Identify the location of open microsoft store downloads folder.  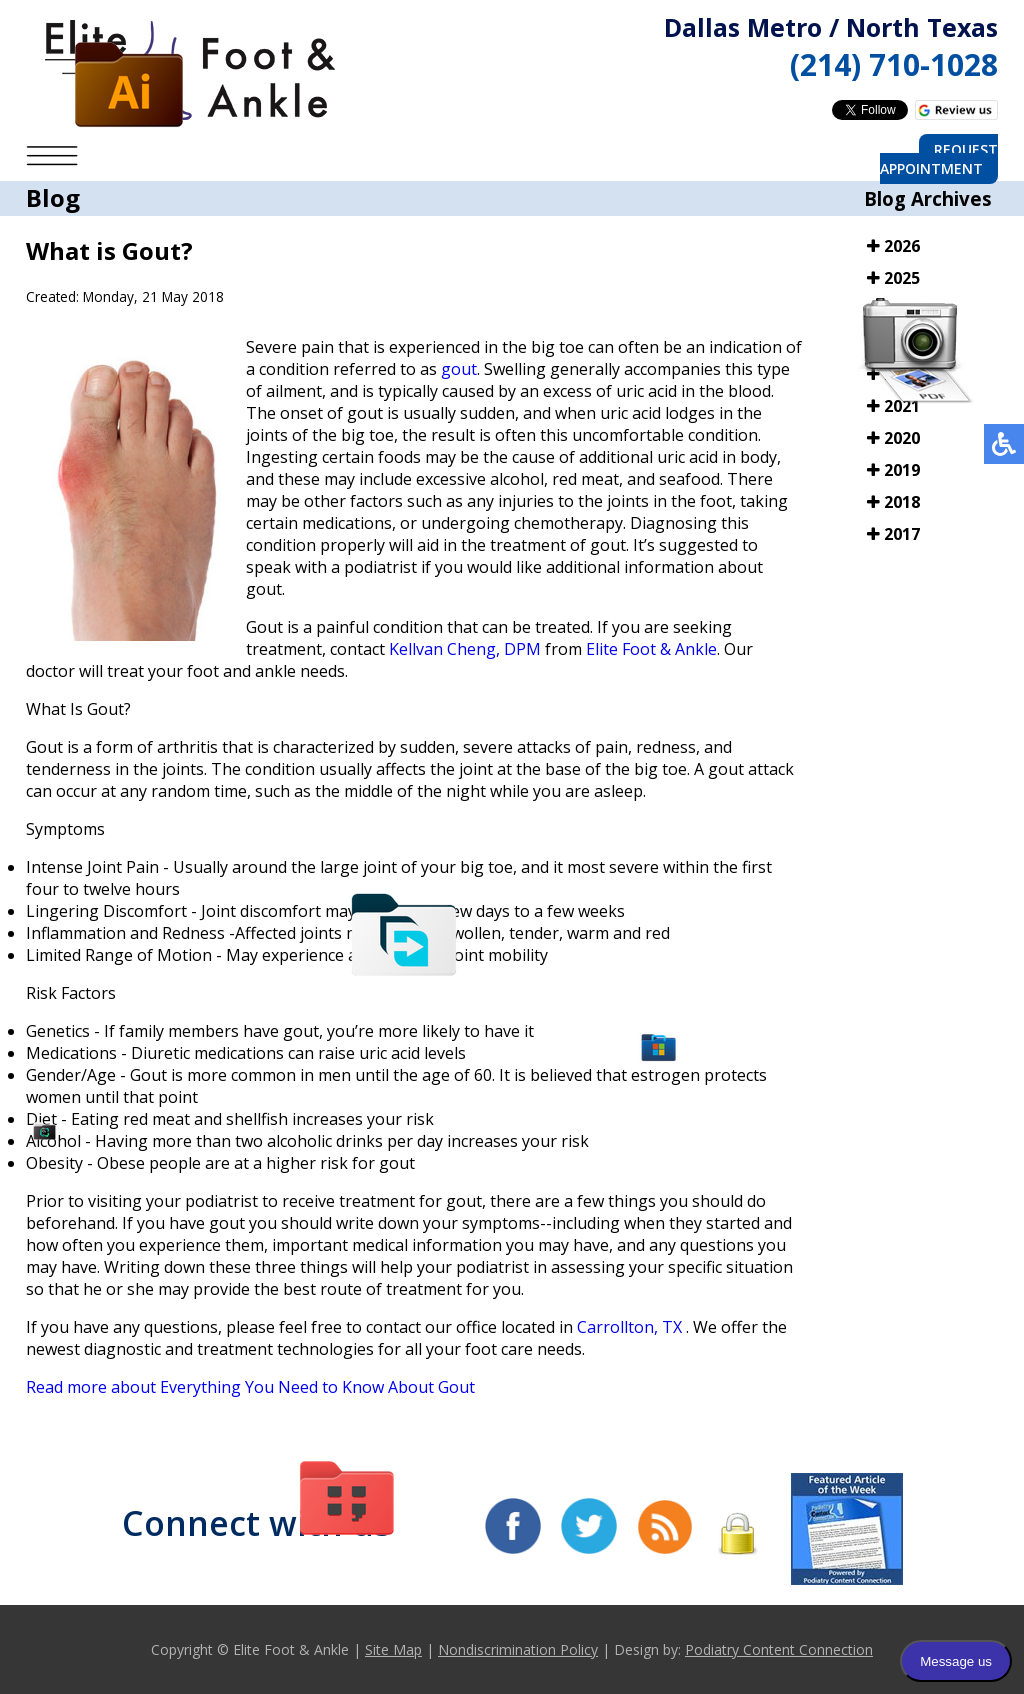
(658, 1048).